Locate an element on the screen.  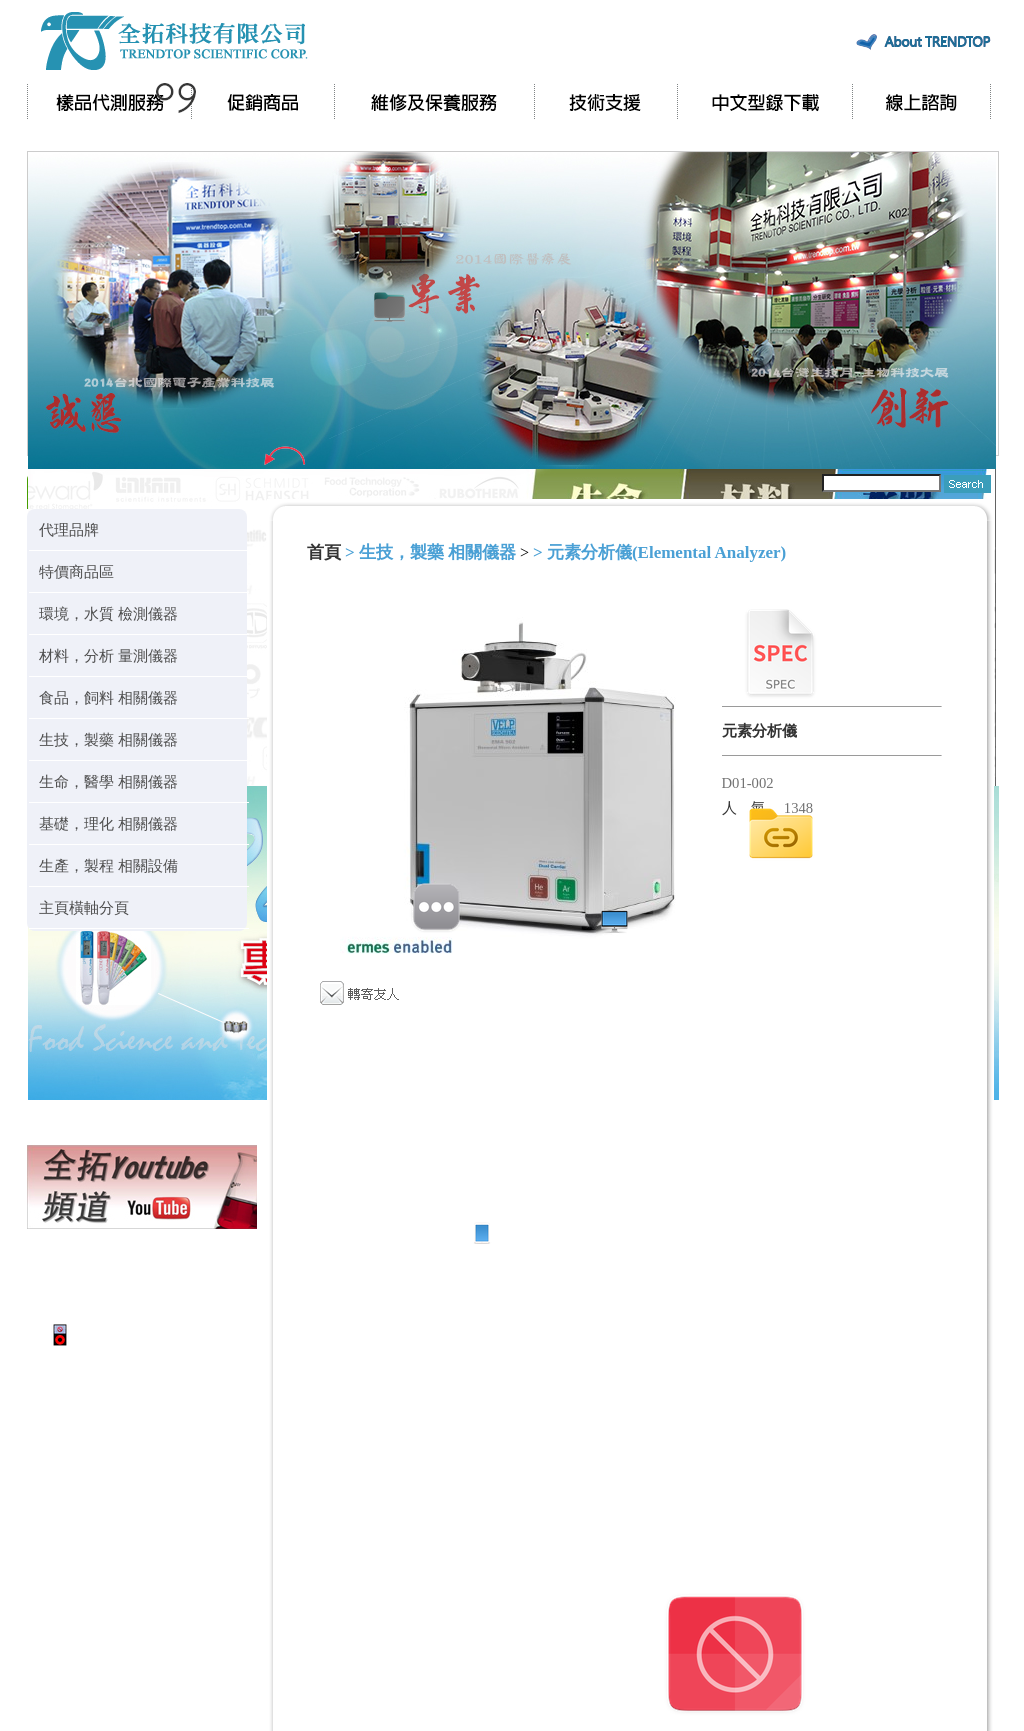
undo the last action is located at coordinates (284, 455).